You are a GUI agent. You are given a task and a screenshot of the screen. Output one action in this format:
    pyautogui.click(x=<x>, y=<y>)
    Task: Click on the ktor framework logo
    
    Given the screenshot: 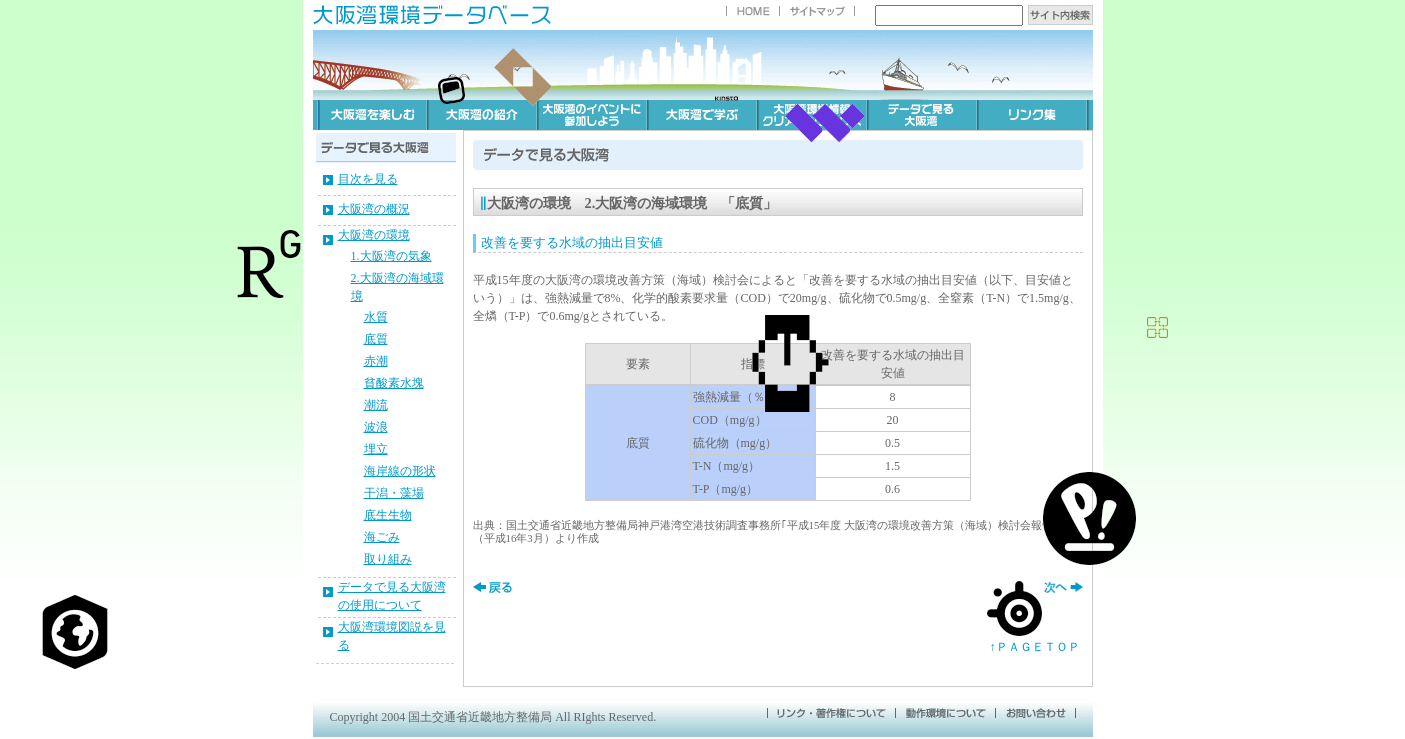 What is the action you would take?
    pyautogui.click(x=523, y=77)
    